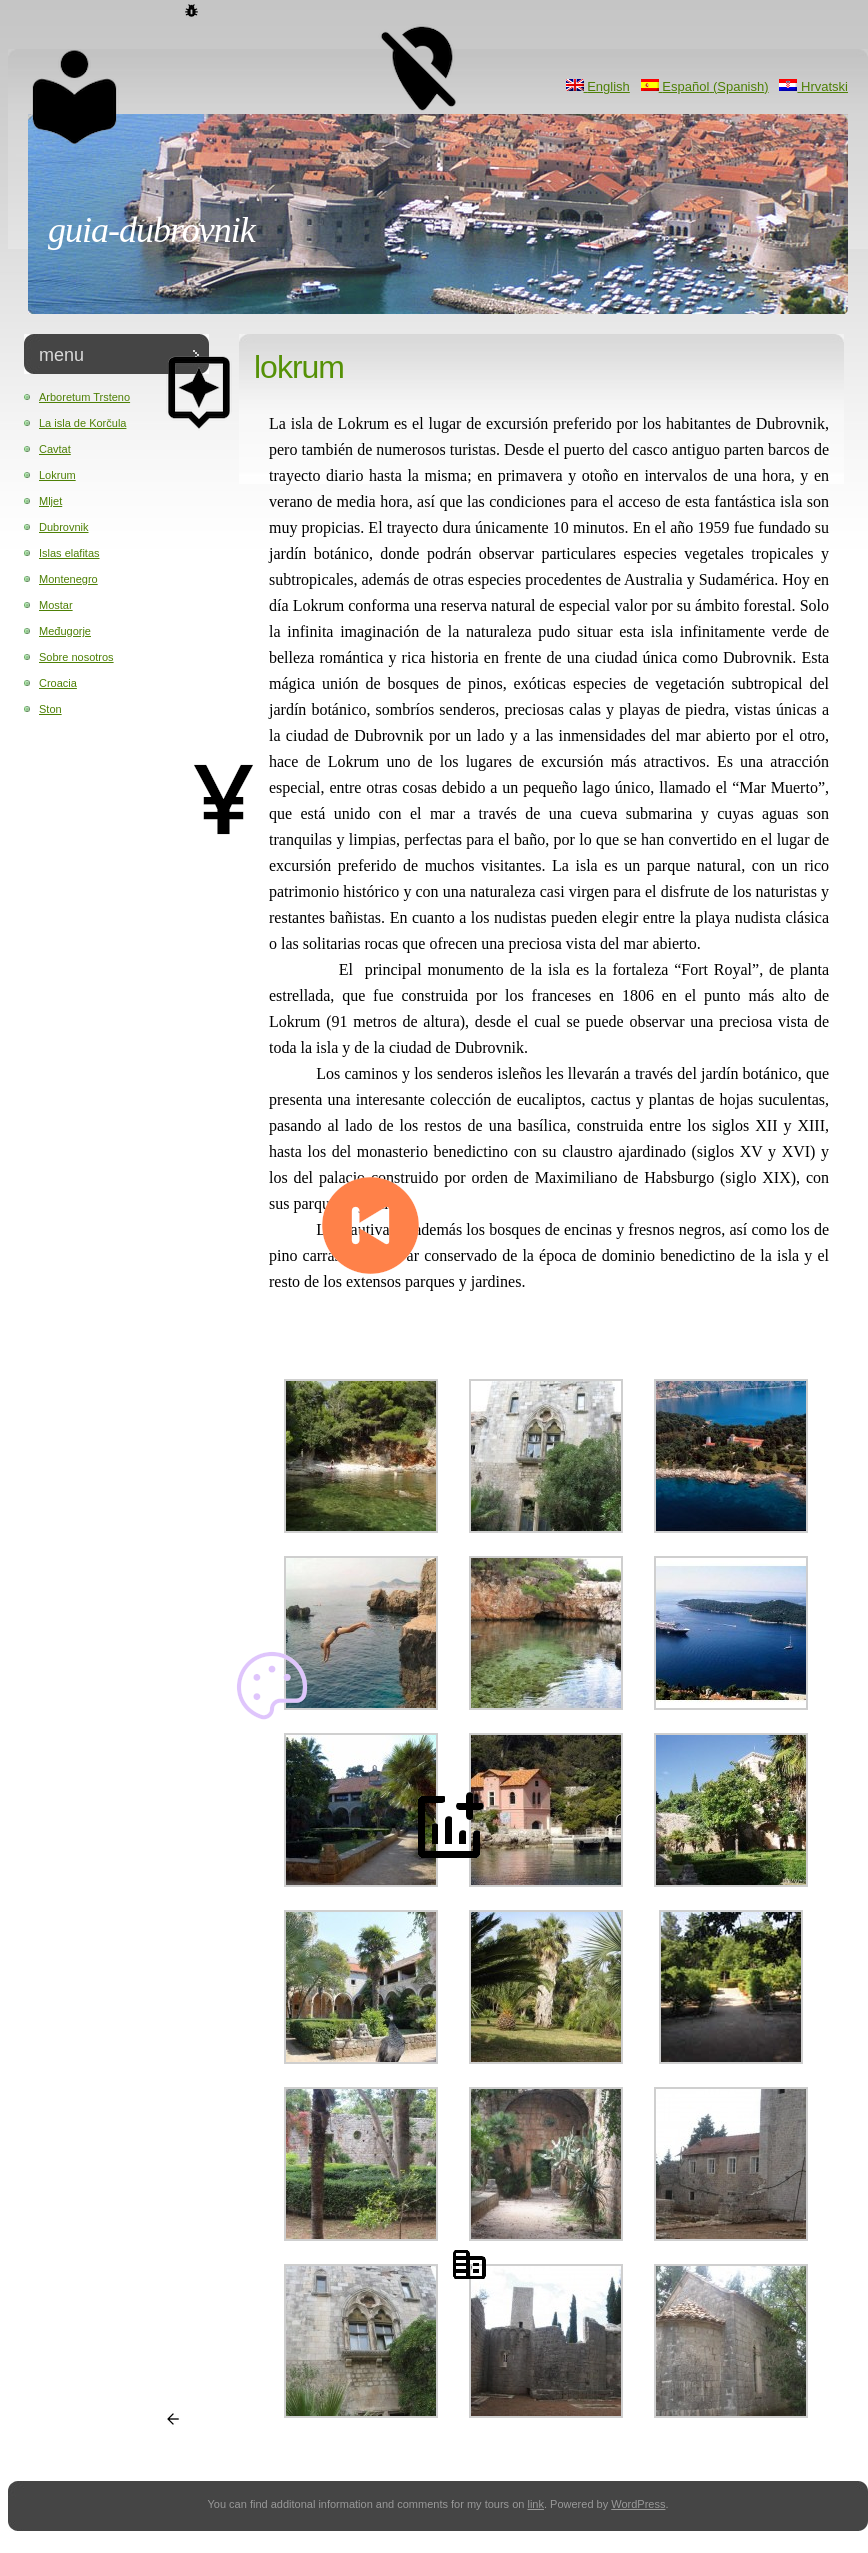 The image size is (868, 2553). I want to click on find pest control services nearby, so click(191, 10).